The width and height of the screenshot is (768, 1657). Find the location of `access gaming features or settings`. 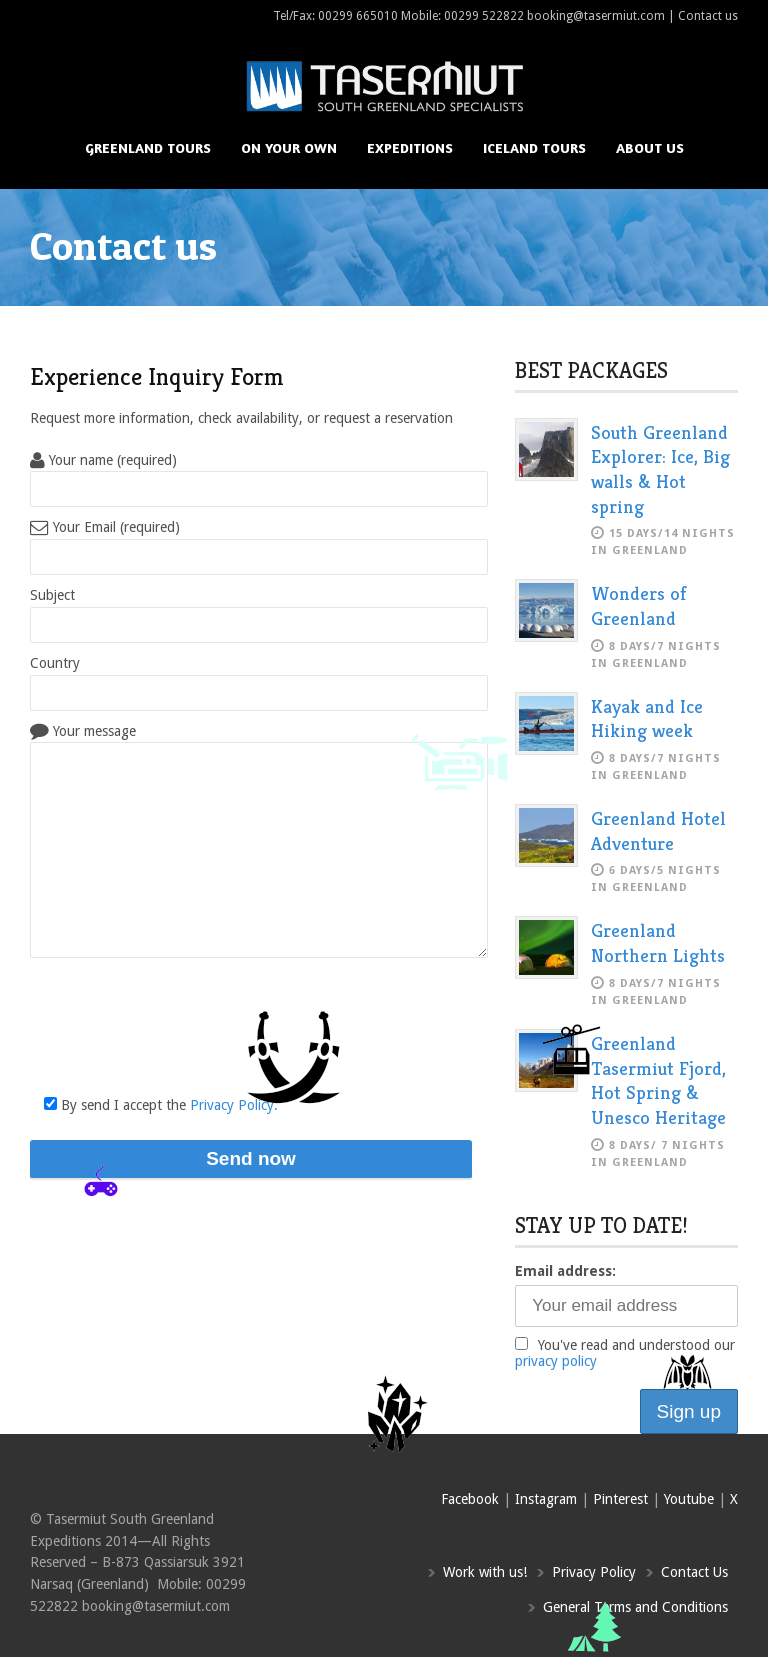

access gaming features or settings is located at coordinates (101, 1182).